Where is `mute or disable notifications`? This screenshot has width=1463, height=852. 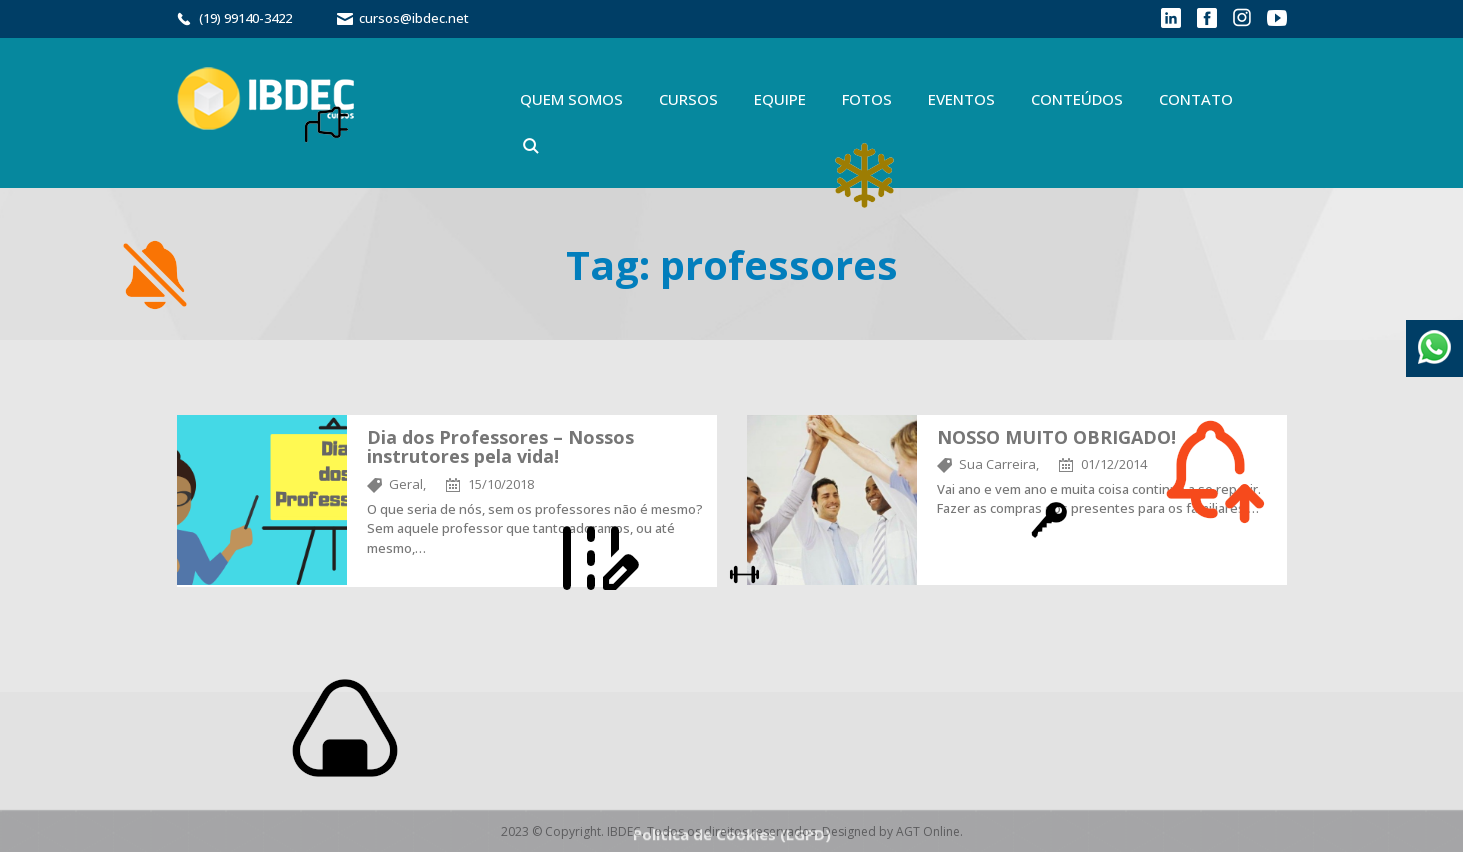
mute or disable notifications is located at coordinates (155, 275).